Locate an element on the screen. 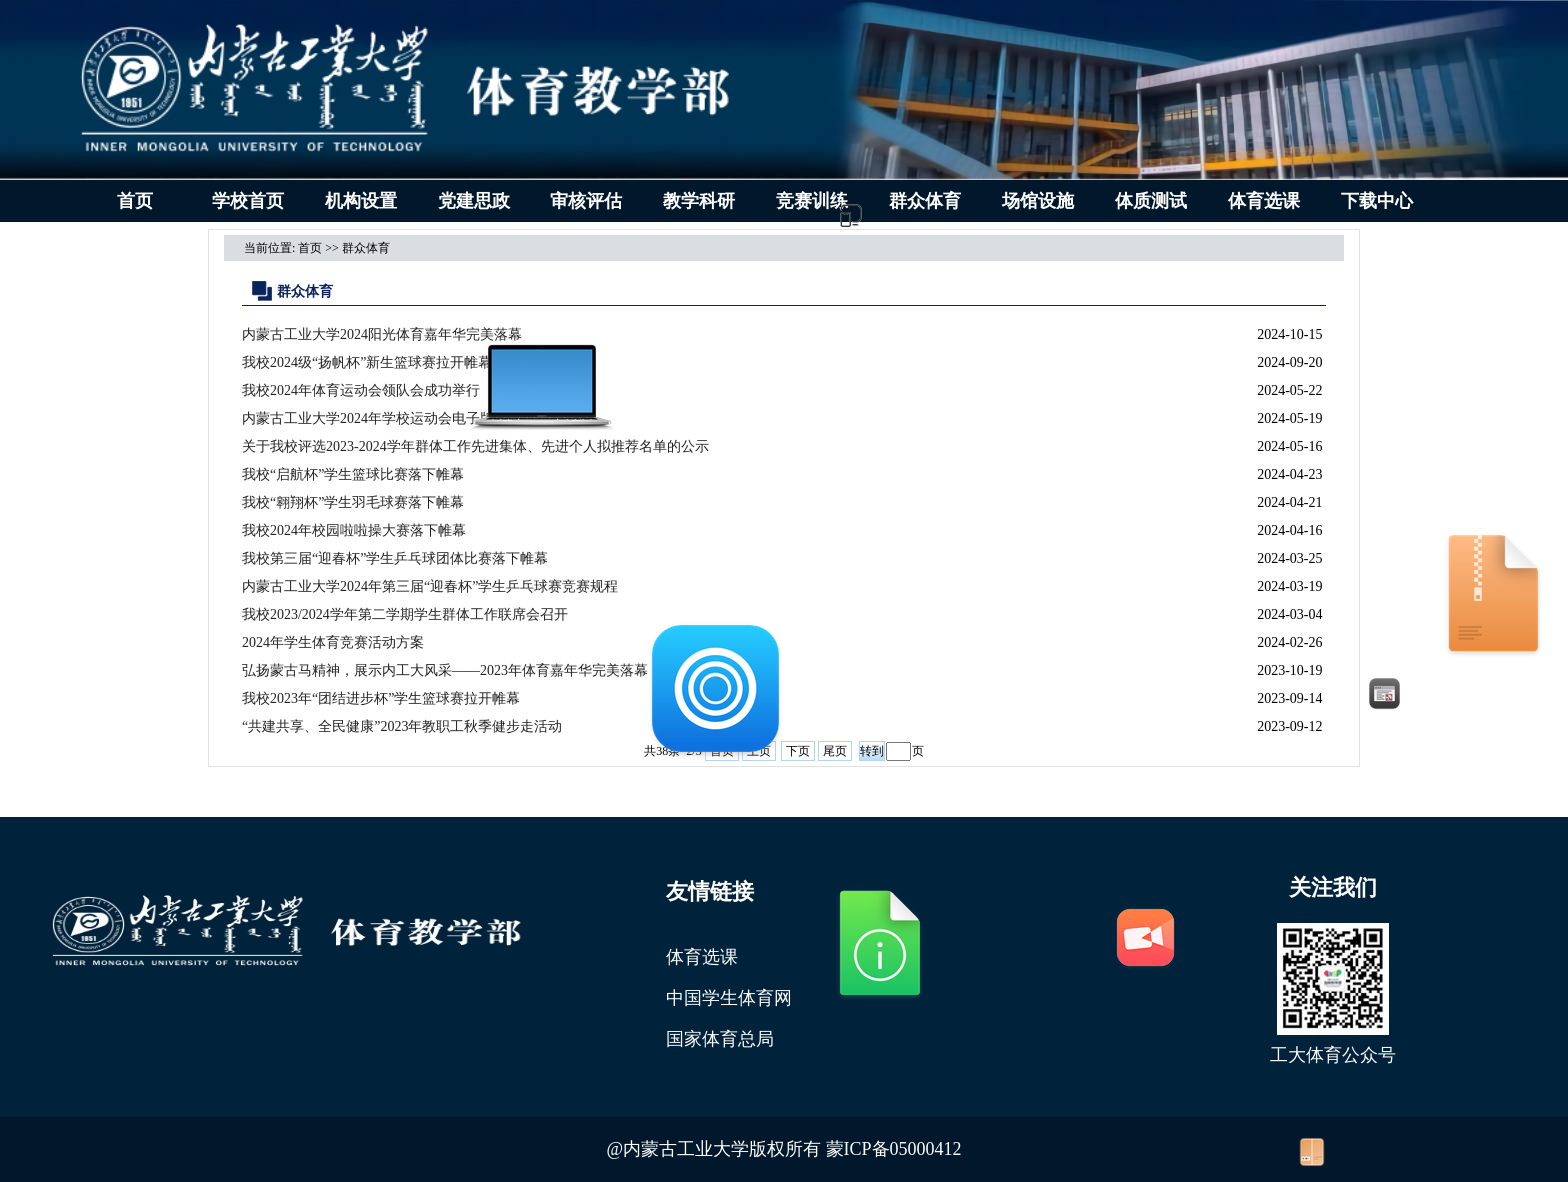 The width and height of the screenshot is (1568, 1182). represents this device in system settings or finder is located at coordinates (542, 375).